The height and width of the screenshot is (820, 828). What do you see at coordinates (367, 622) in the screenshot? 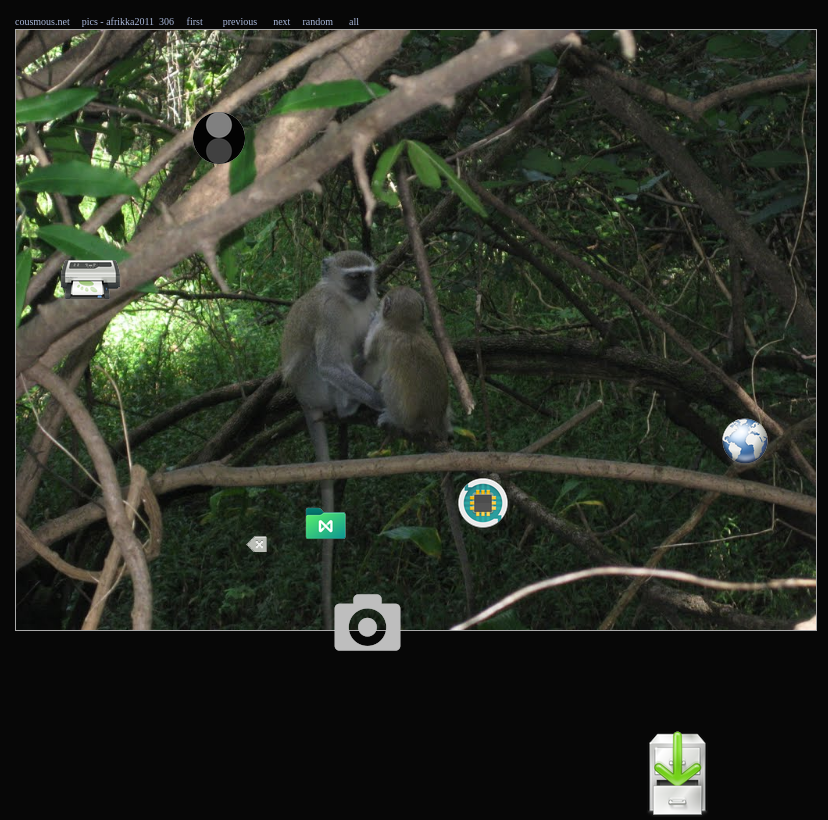
I see `open camera to take a photo` at bounding box center [367, 622].